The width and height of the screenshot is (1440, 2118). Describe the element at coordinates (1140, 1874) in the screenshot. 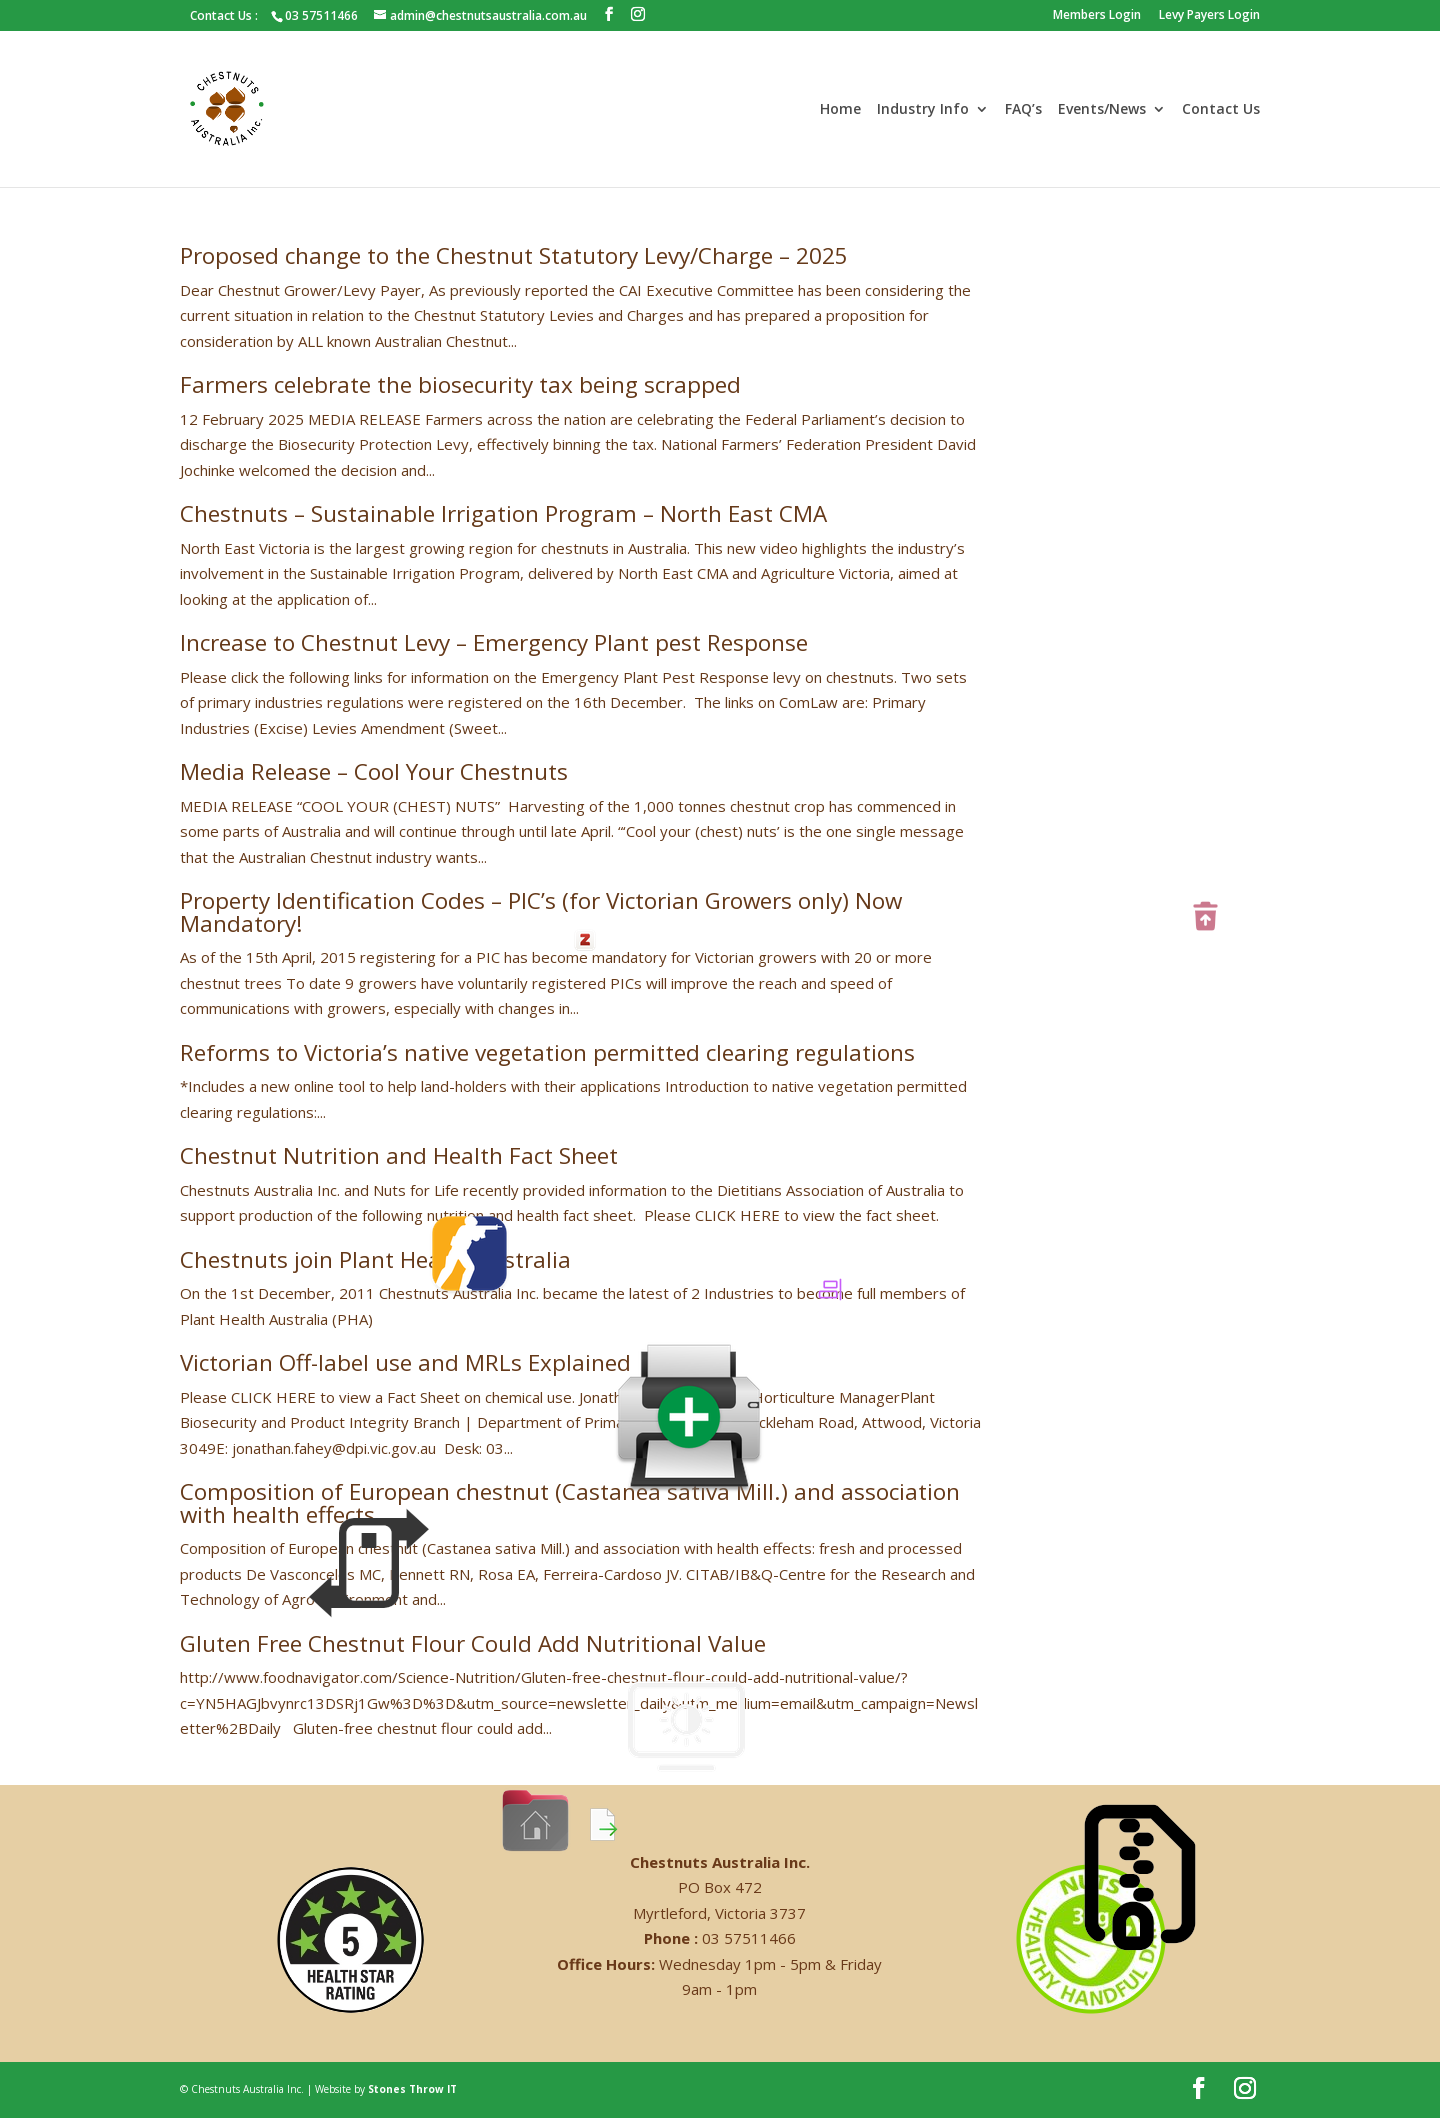

I see `compressed or zipped file` at that location.